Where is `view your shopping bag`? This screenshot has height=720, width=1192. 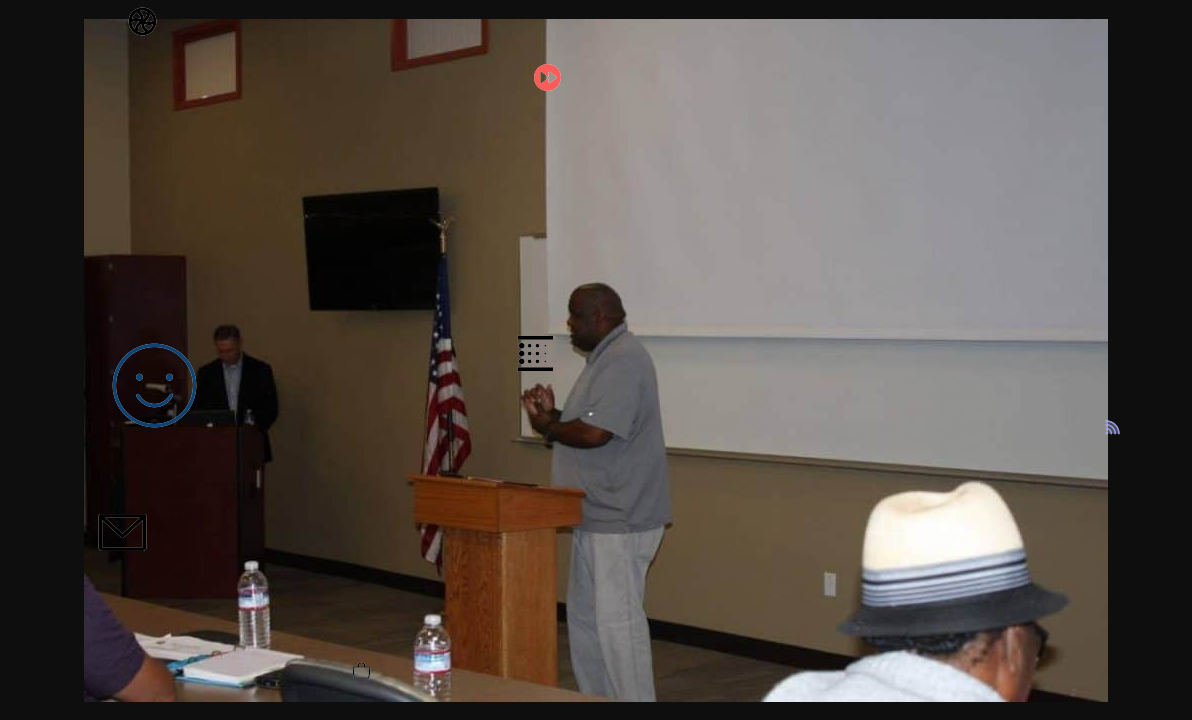
view your shopping bag is located at coordinates (361, 671).